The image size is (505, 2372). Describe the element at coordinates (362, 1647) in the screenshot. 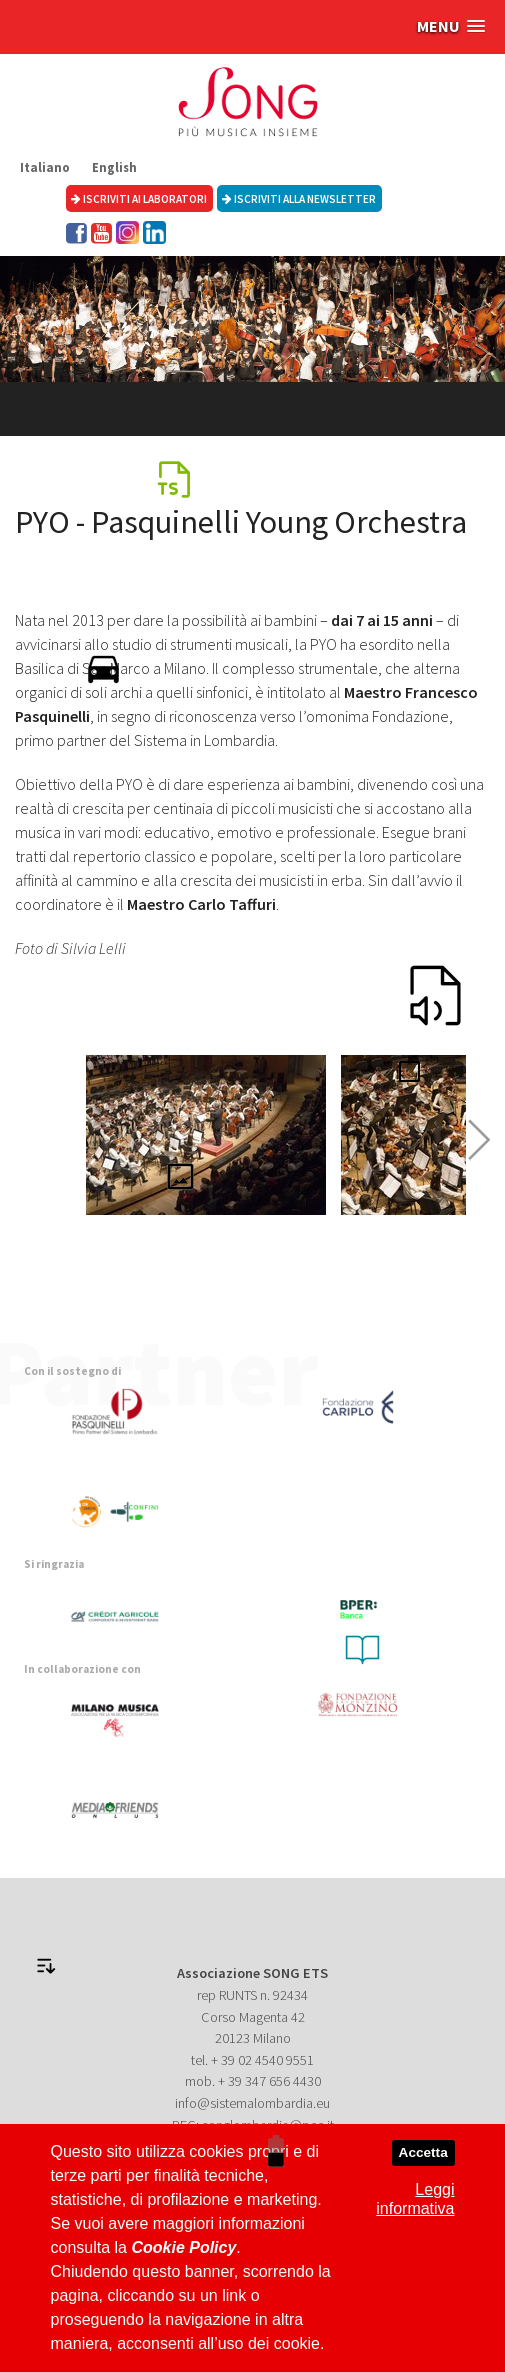

I see `open a book or reading view` at that location.